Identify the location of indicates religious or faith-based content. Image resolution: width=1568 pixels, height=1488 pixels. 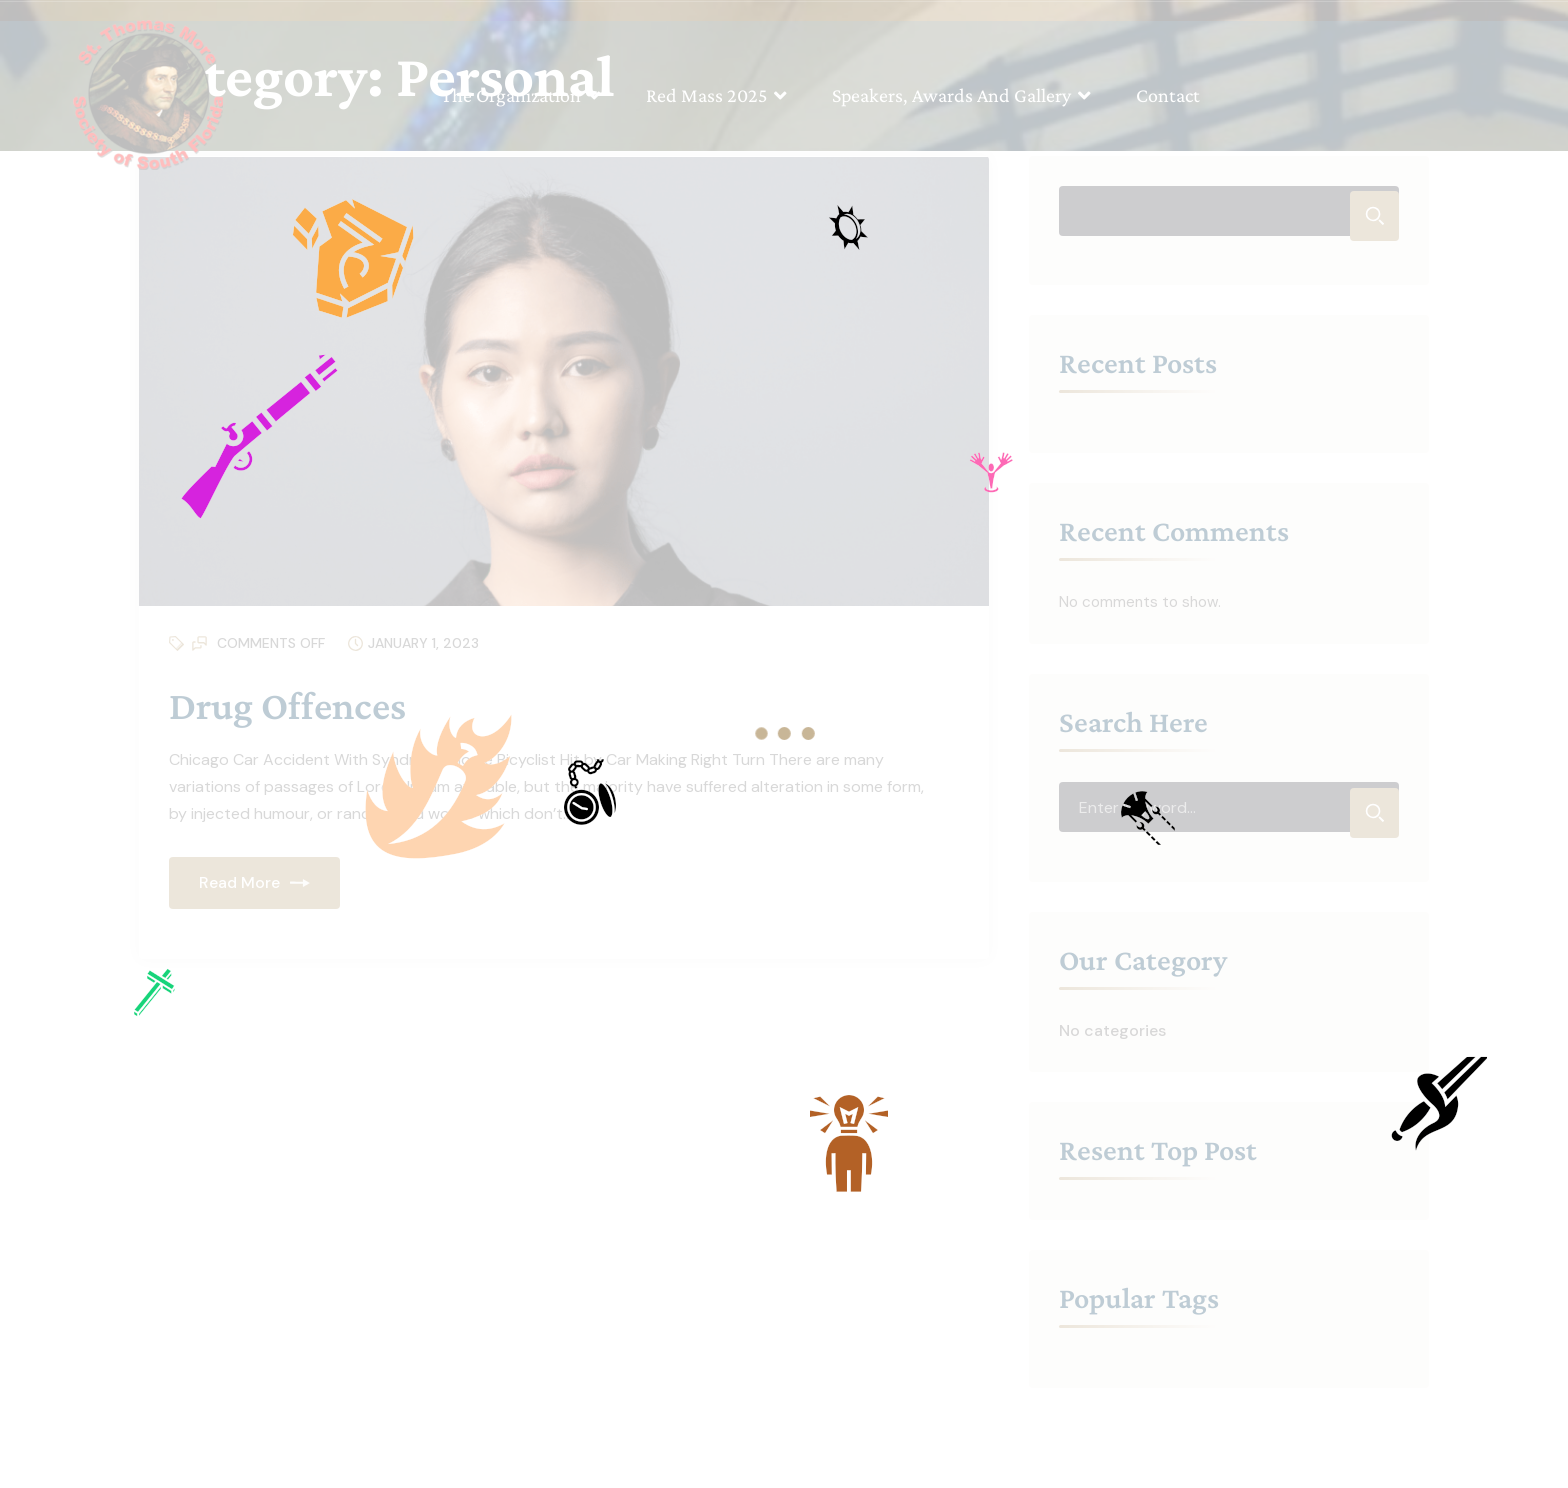
(156, 992).